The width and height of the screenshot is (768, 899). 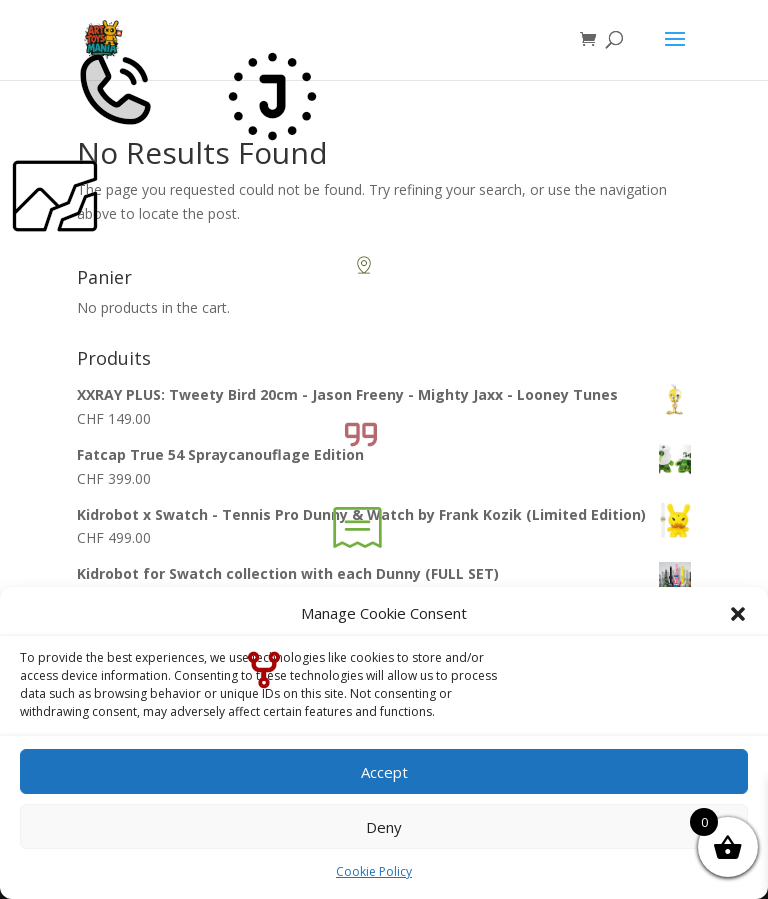 What do you see at coordinates (364, 265) in the screenshot?
I see `view location on map` at bounding box center [364, 265].